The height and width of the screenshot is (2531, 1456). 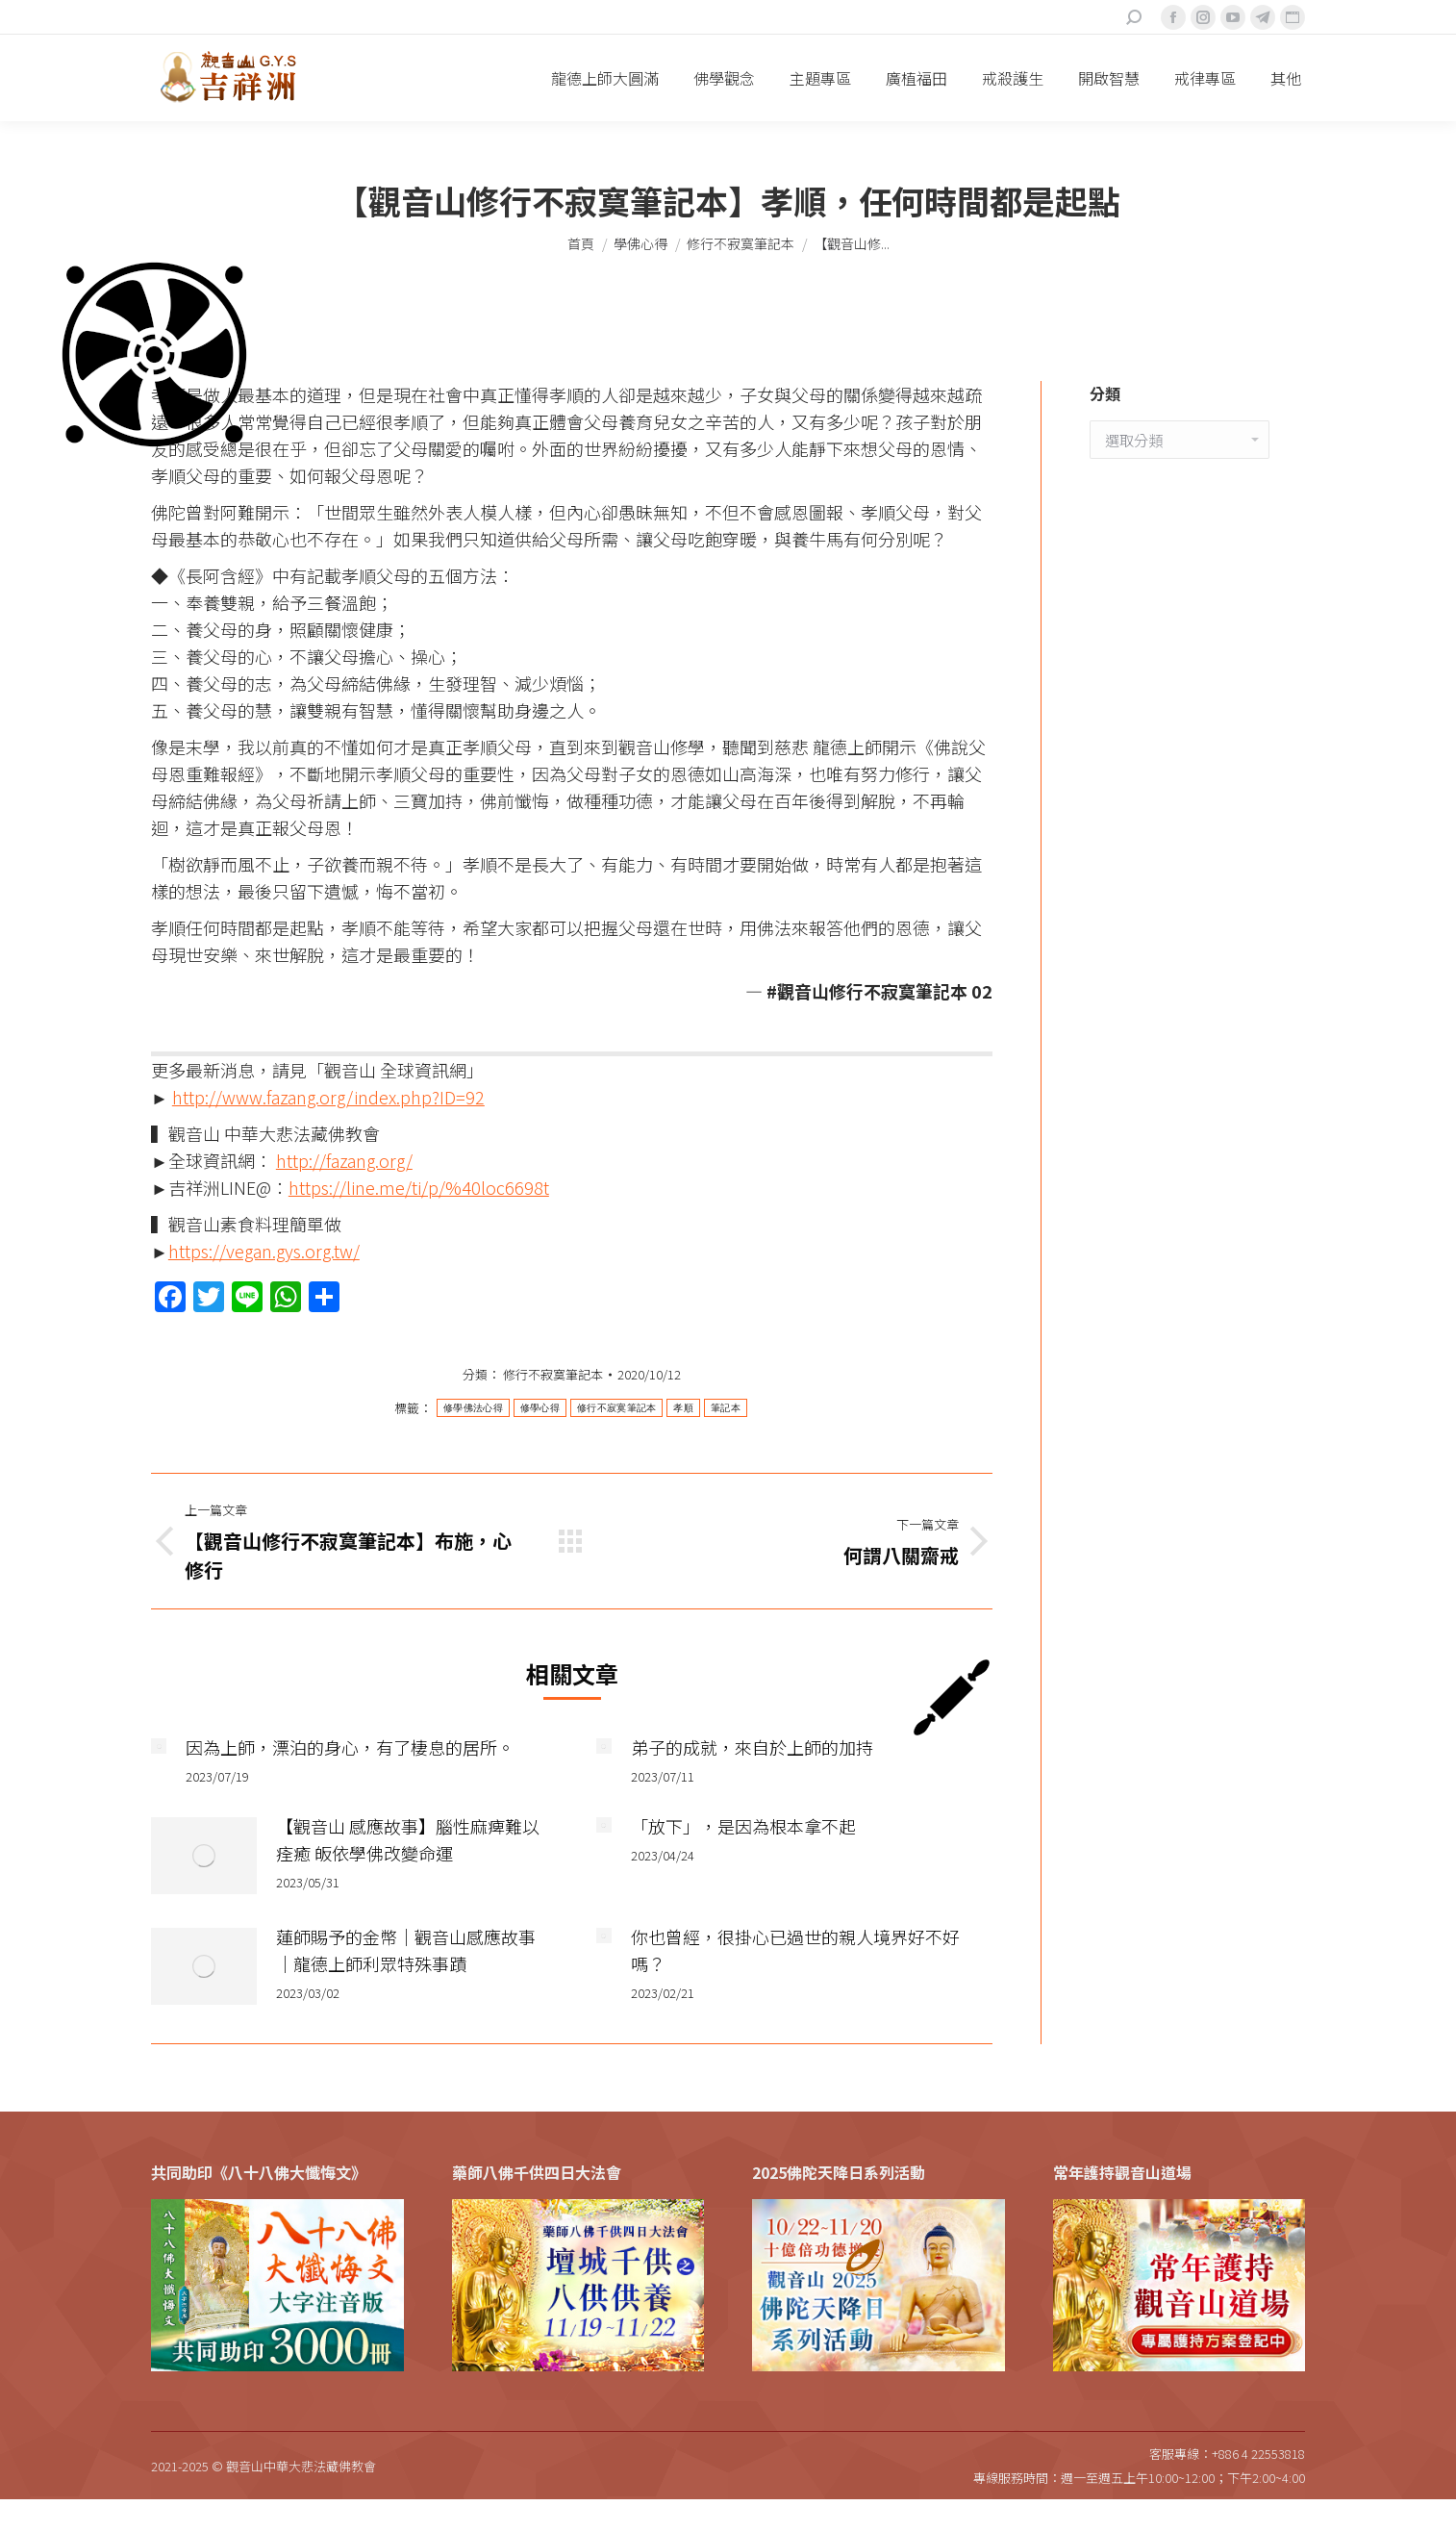 What do you see at coordinates (951, 1697) in the screenshot?
I see `access baking or cooking tools` at bounding box center [951, 1697].